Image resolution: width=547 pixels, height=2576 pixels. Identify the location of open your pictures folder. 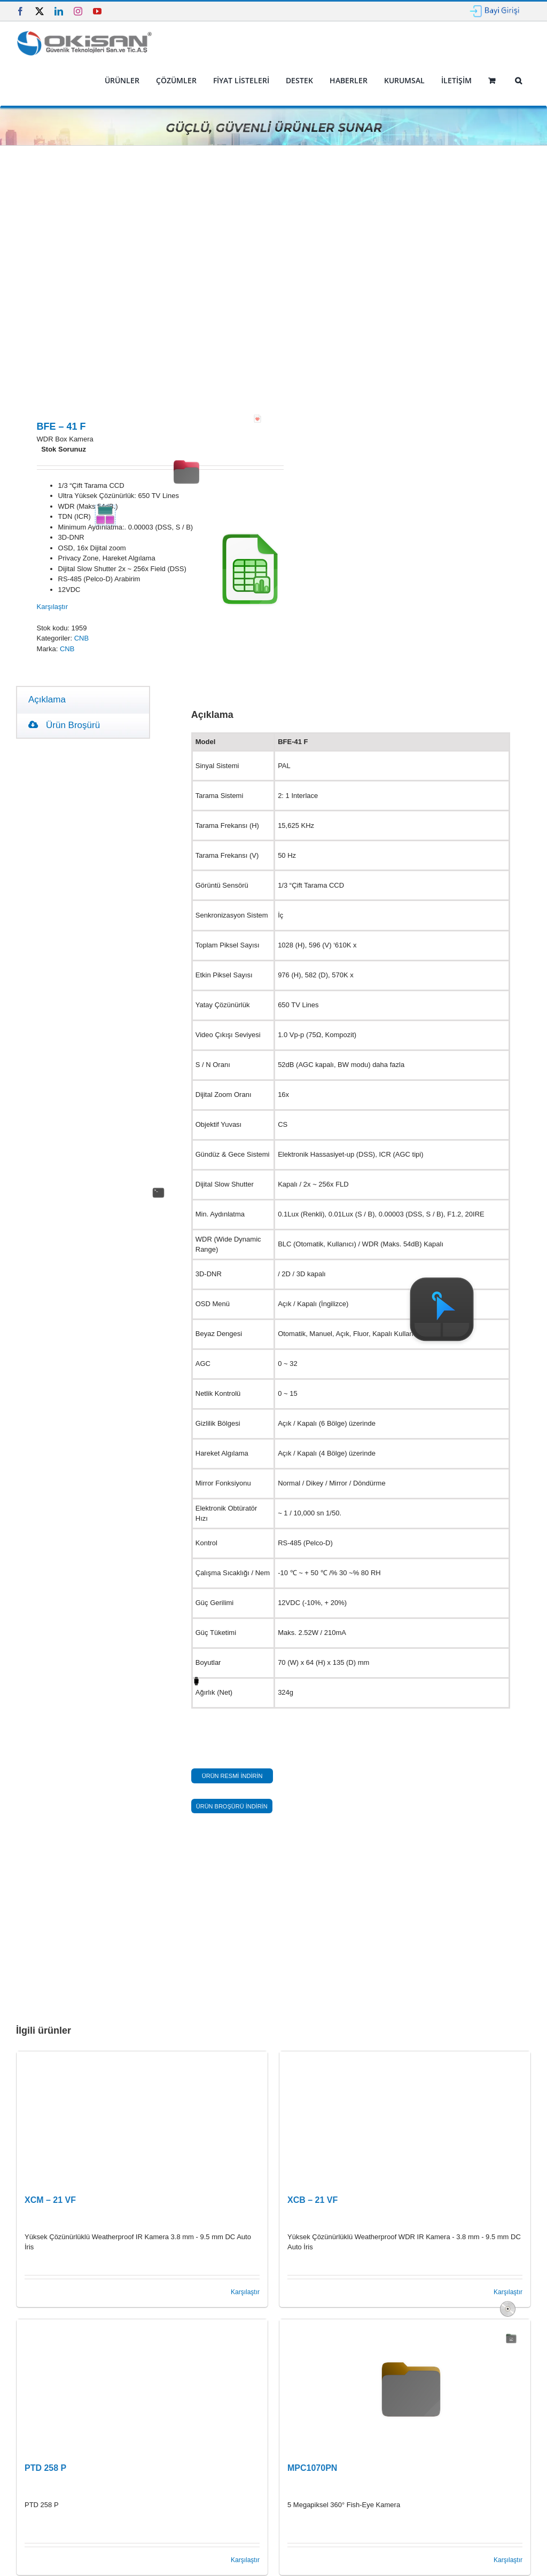
(511, 2338).